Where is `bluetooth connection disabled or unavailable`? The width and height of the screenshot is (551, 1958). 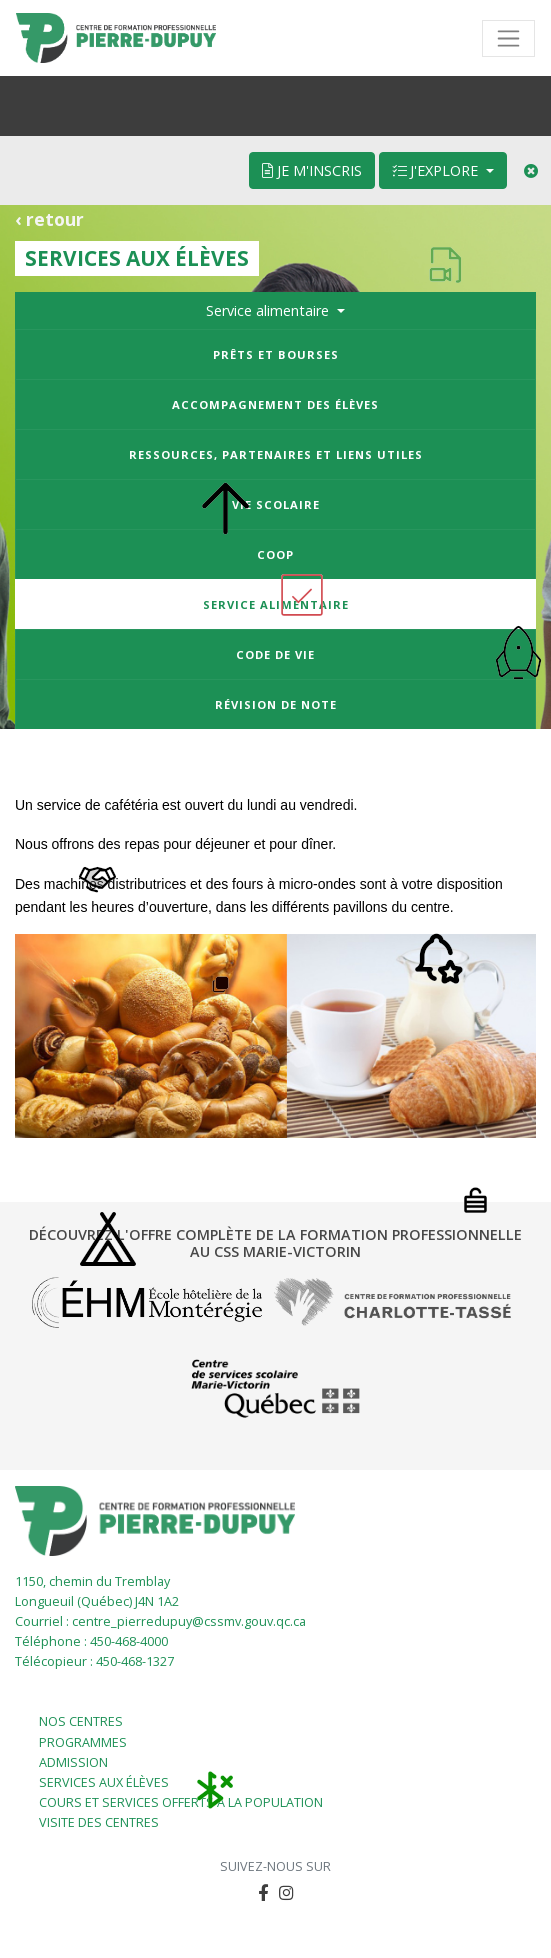
bluetooth connection disabled or unavailable is located at coordinates (213, 1790).